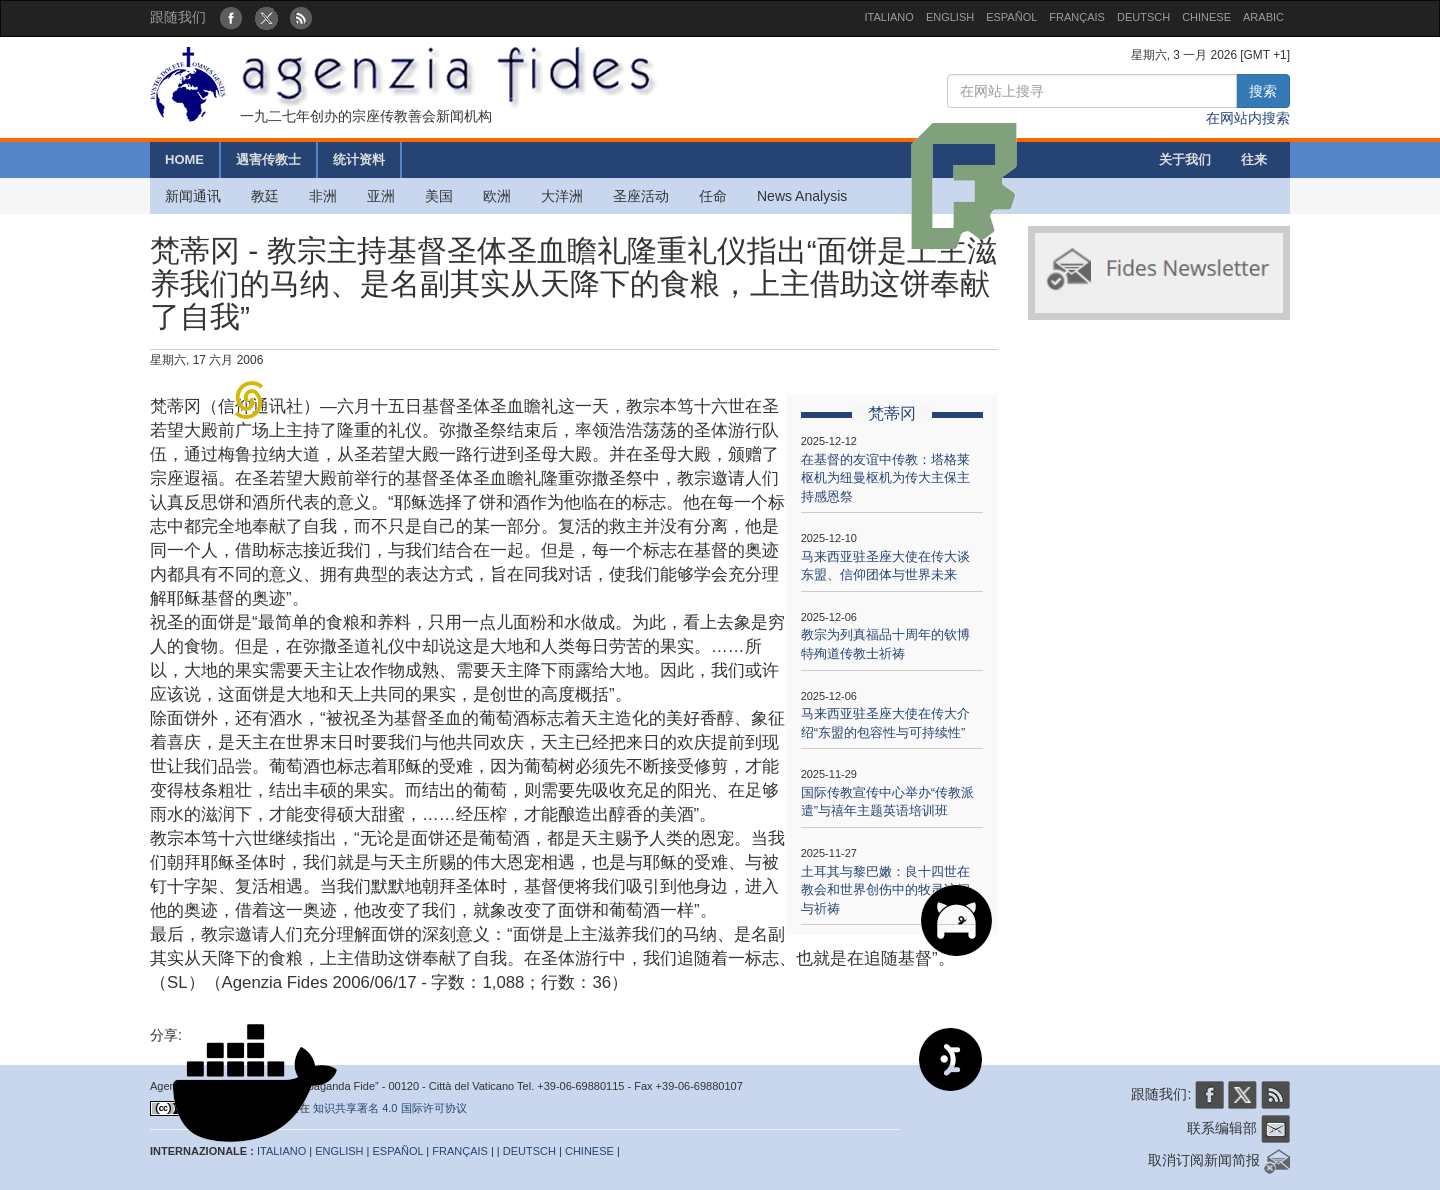  I want to click on open FreeCAD application, so click(964, 186).